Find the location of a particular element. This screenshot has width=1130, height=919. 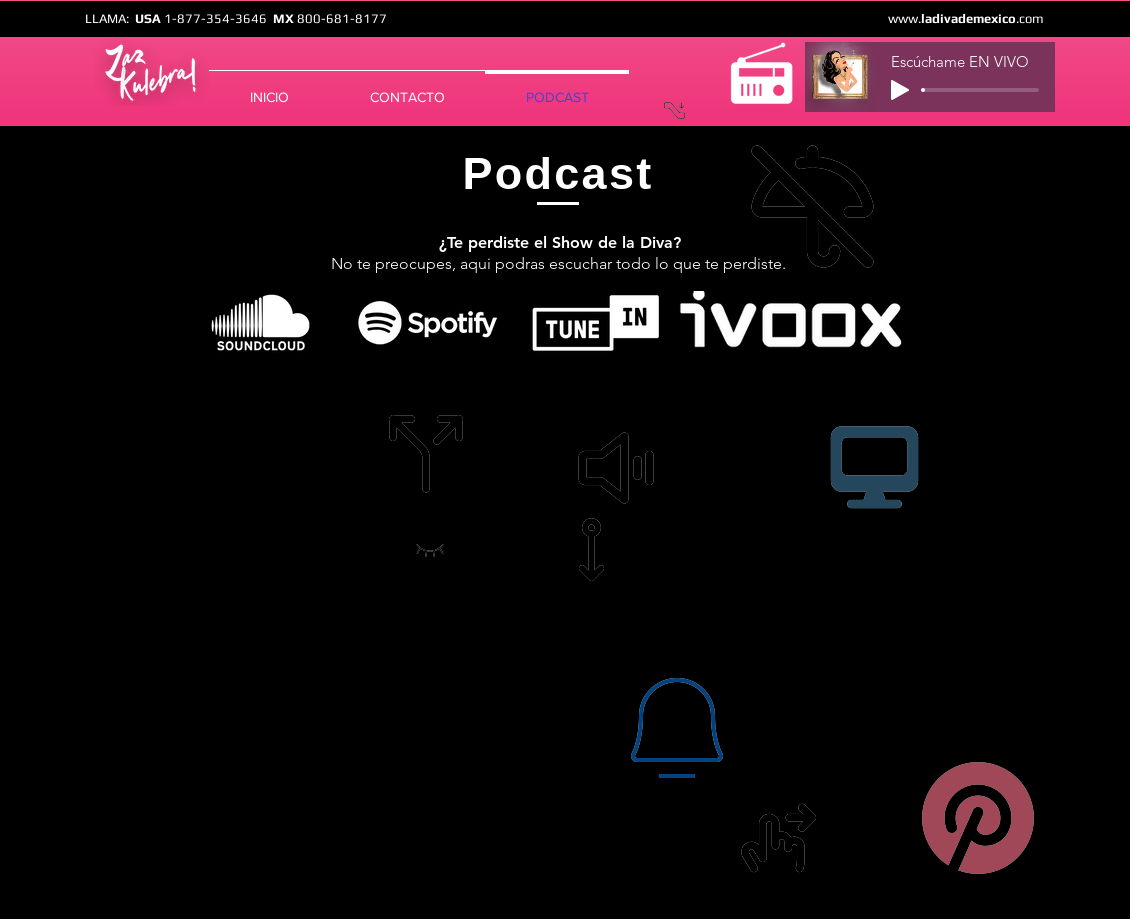

open Pinterest app is located at coordinates (978, 818).